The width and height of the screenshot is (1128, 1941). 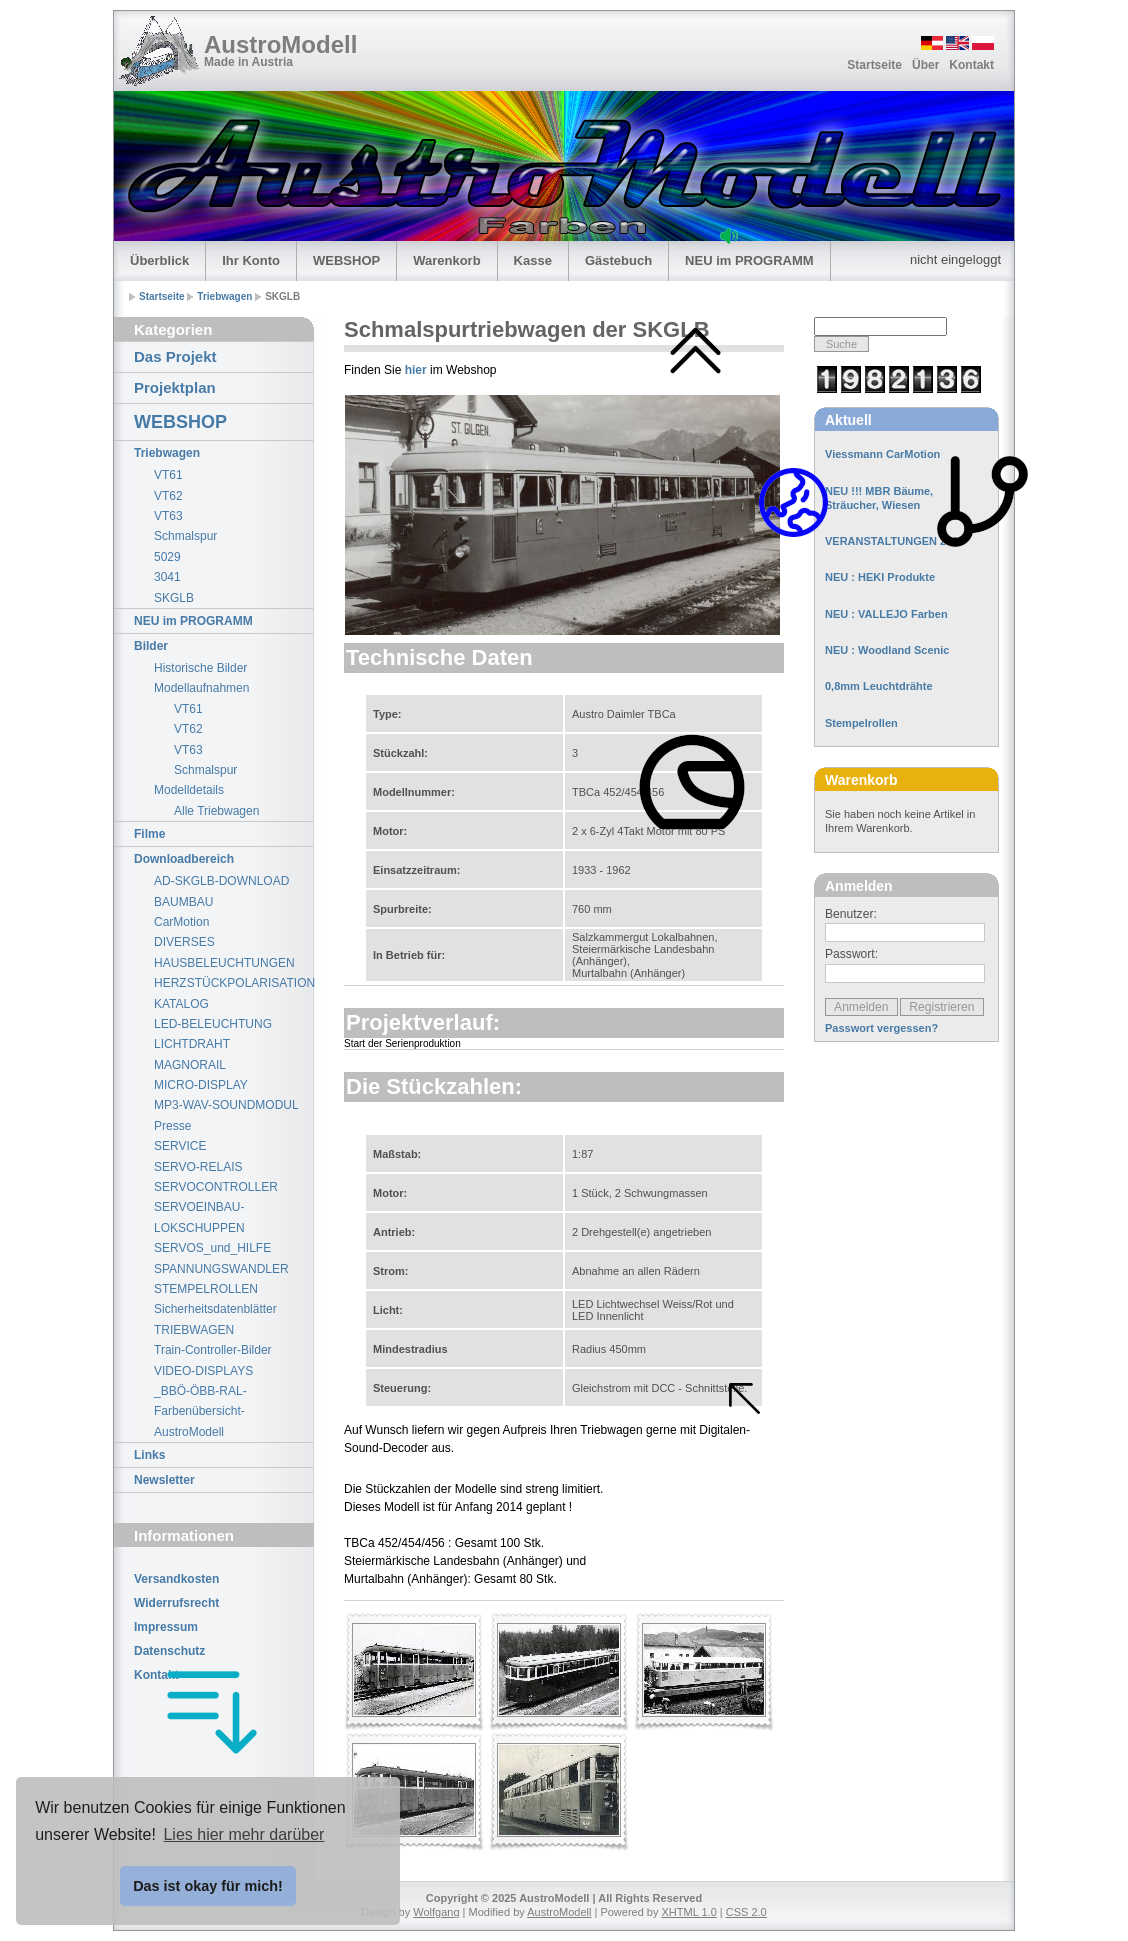 I want to click on sort list in descending order, so click(x=212, y=1709).